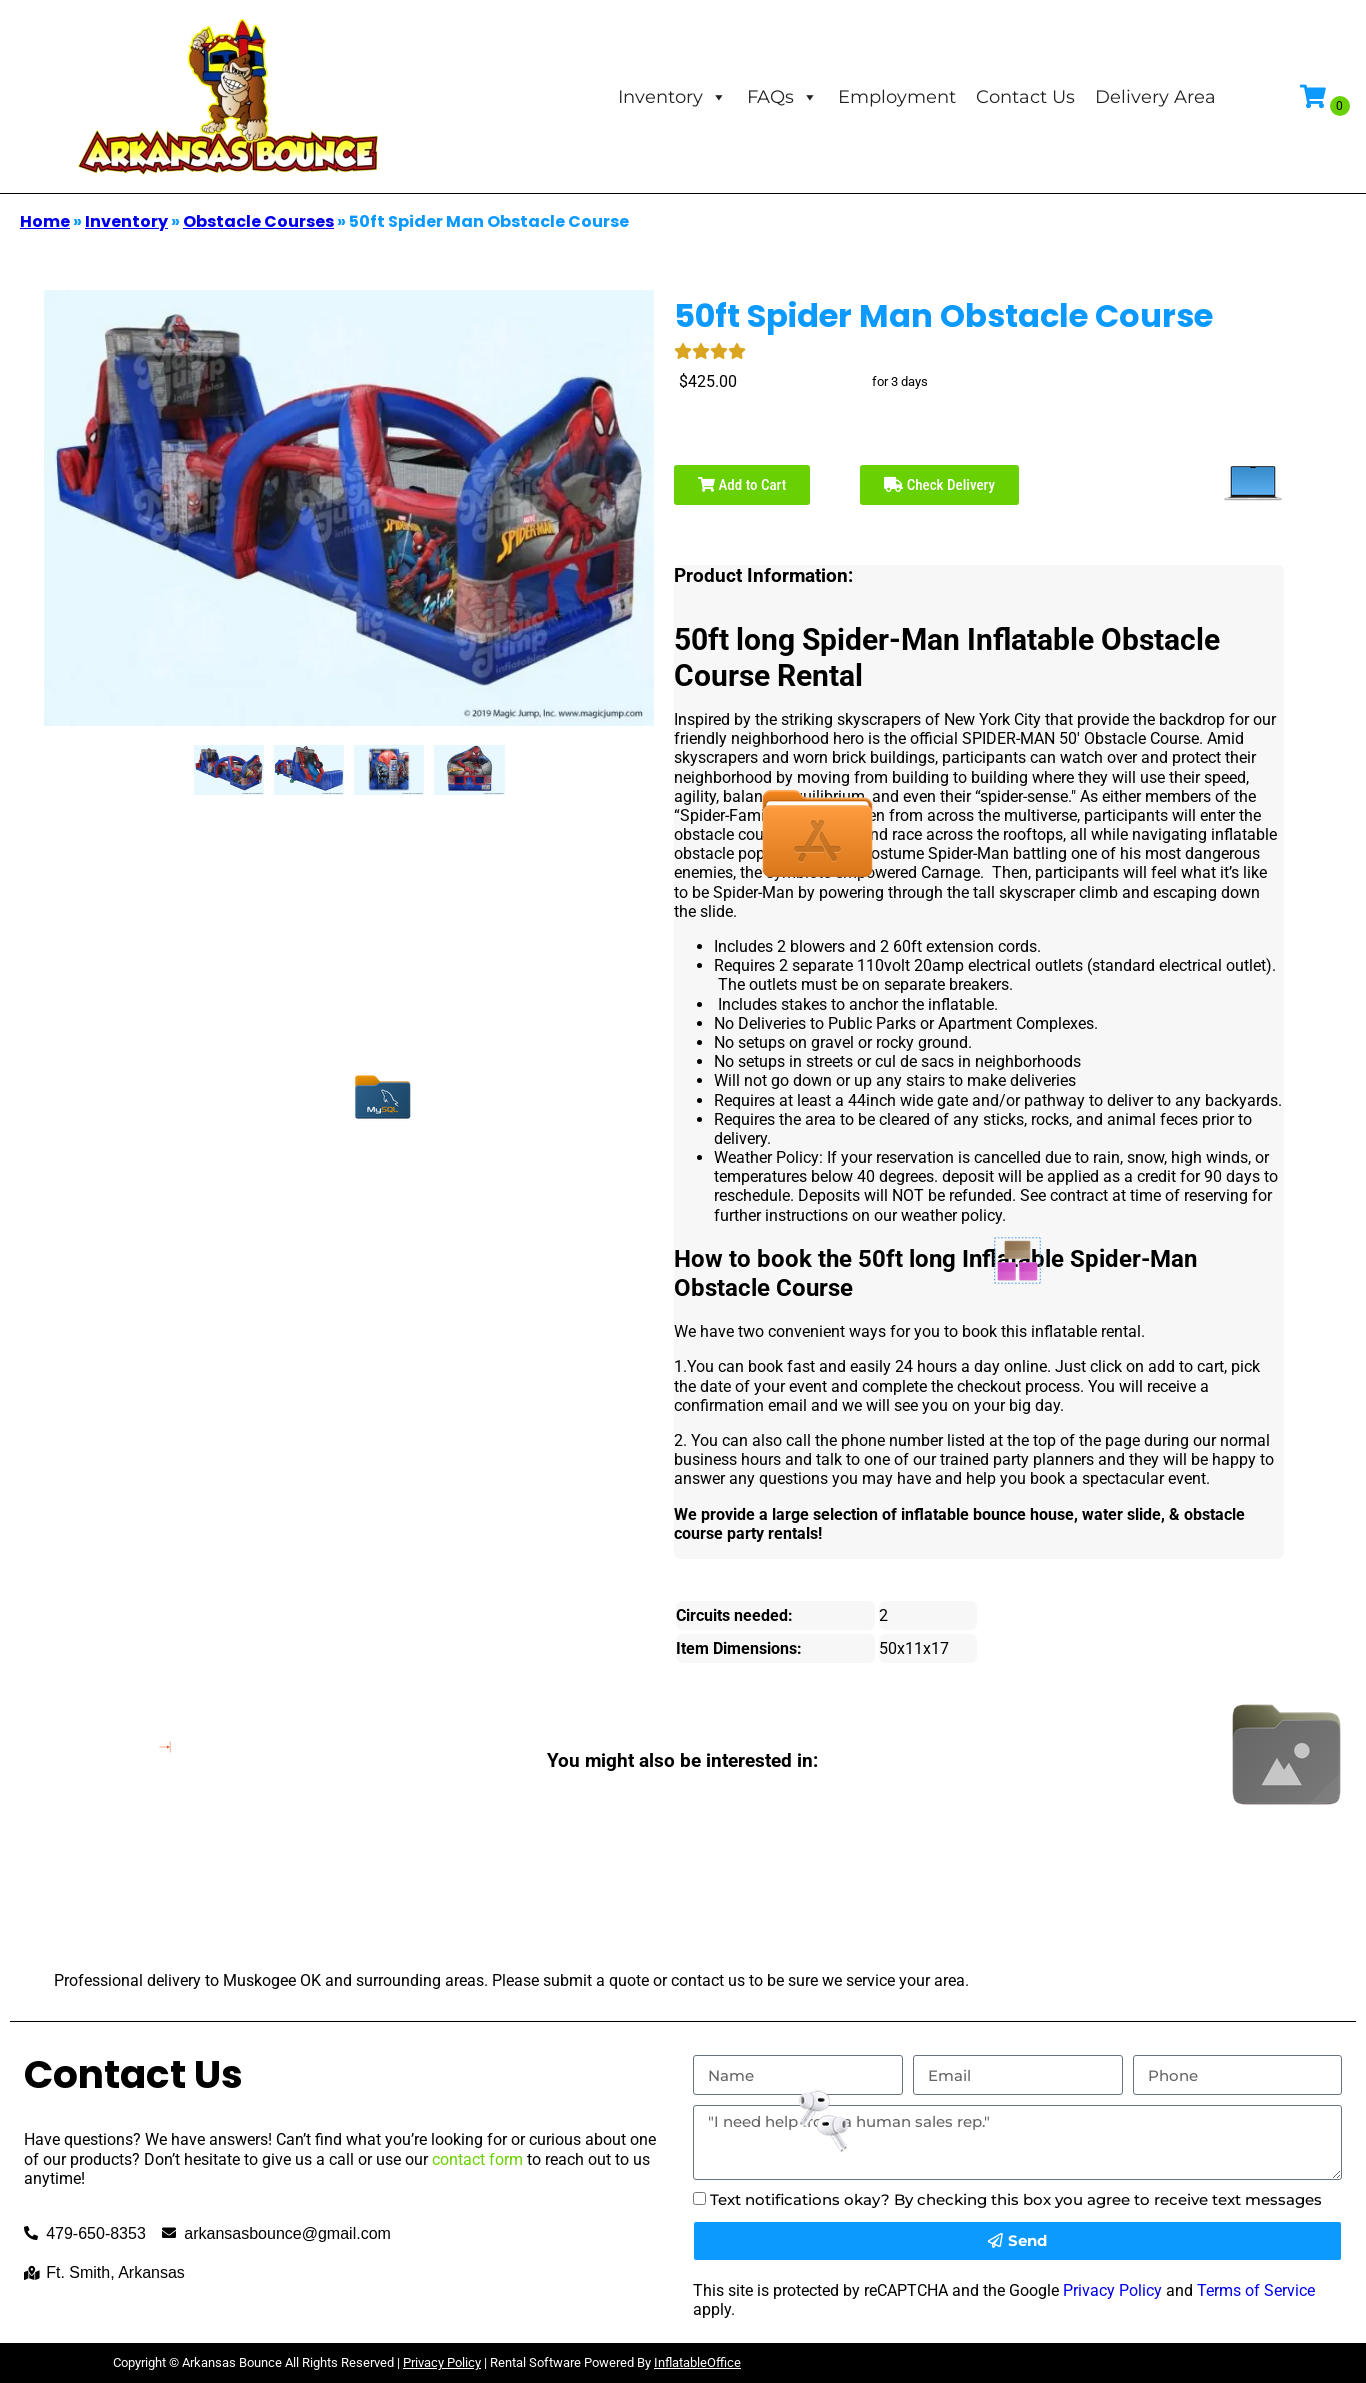  Describe the element at coordinates (1253, 478) in the screenshot. I see `indicates this device is a MacBook Air` at that location.